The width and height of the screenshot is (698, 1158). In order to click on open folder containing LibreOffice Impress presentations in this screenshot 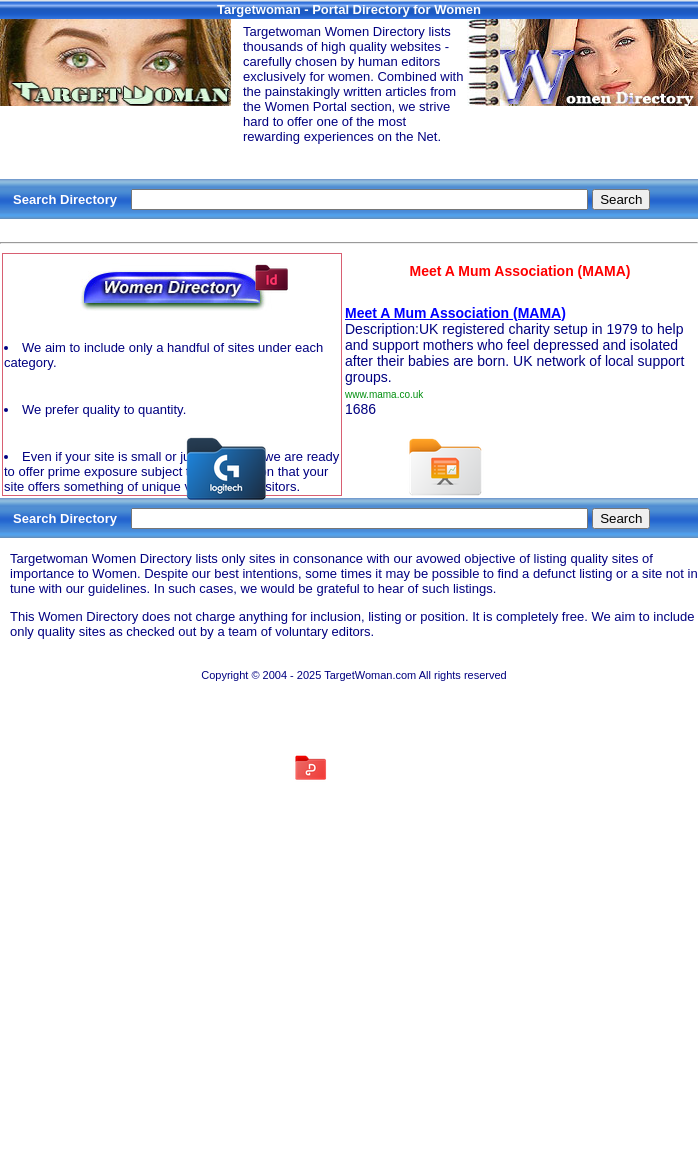, I will do `click(445, 469)`.